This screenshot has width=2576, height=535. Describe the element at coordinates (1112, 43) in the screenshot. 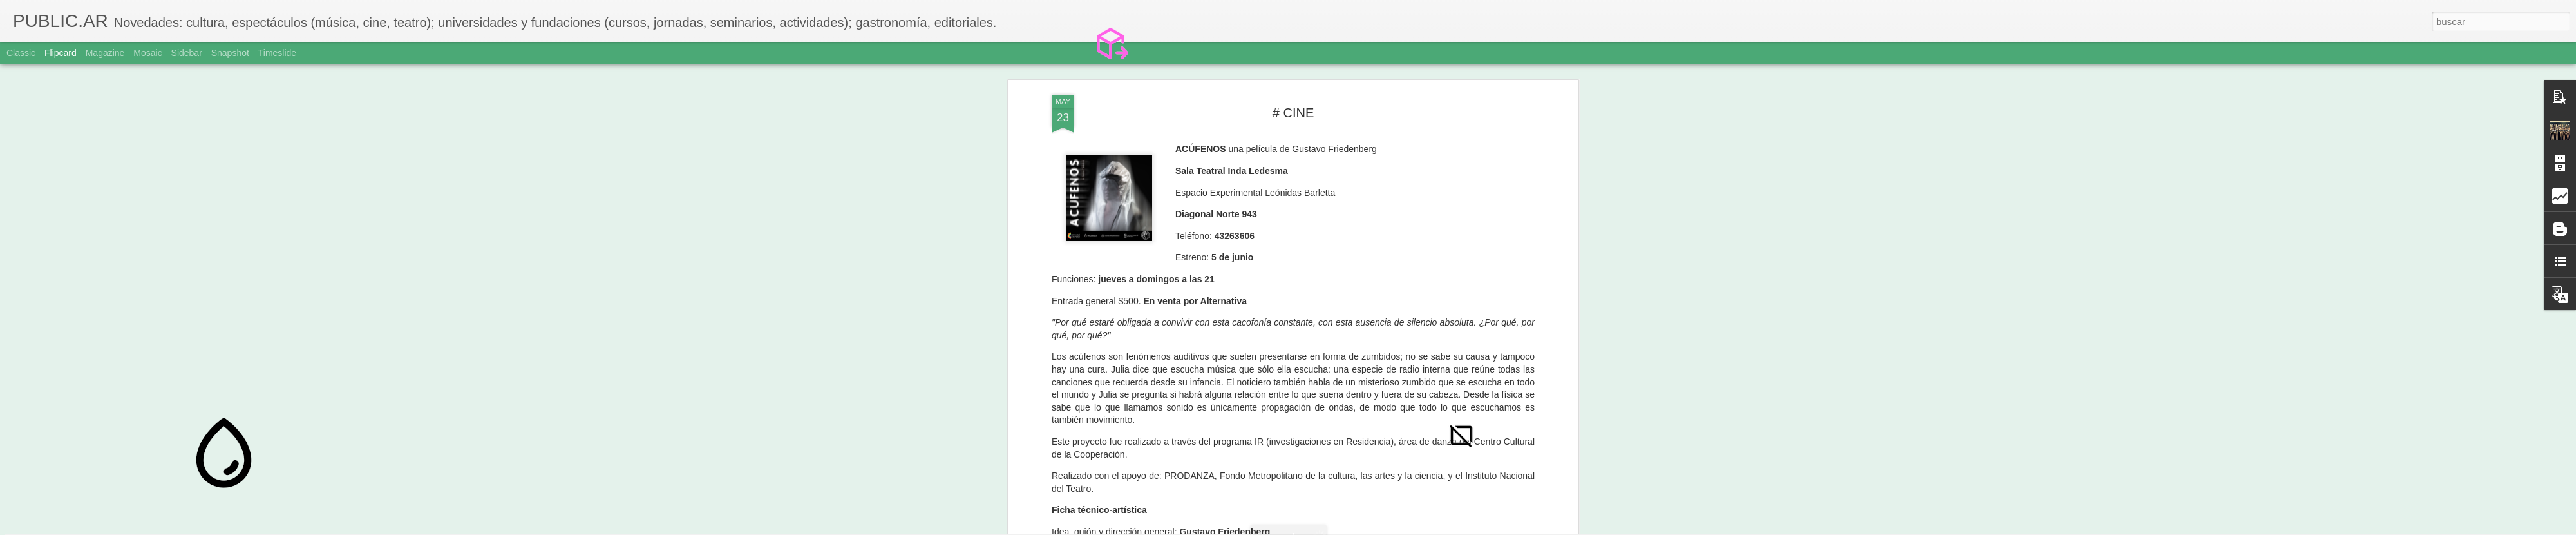

I see `view packages that depend on this repository` at that location.